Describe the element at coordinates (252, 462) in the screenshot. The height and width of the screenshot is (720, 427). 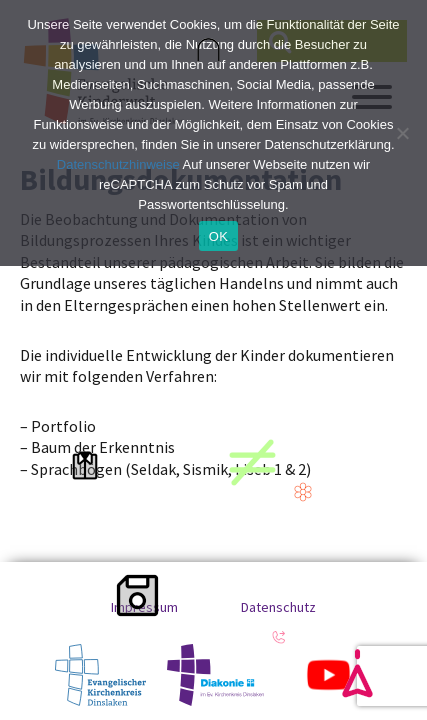
I see `indicates values are not equal or mismatched` at that location.